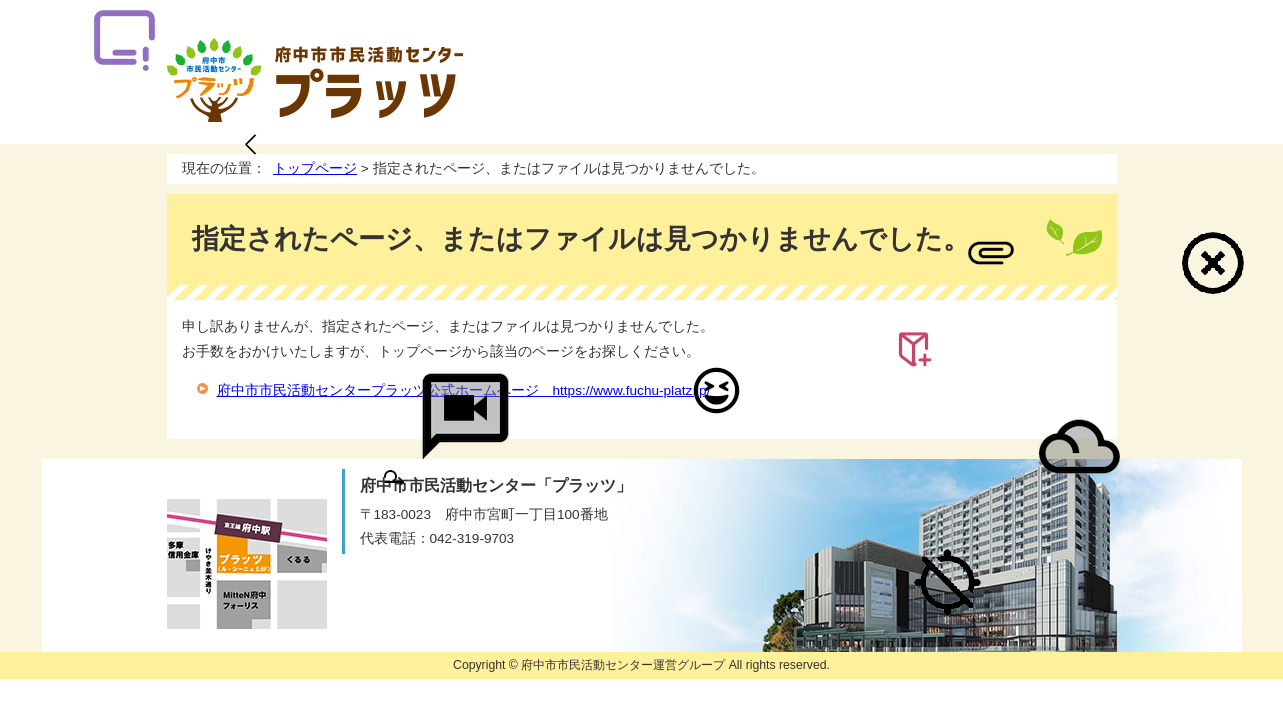  Describe the element at coordinates (716, 390) in the screenshot. I see `react with a laughing emoji` at that location.